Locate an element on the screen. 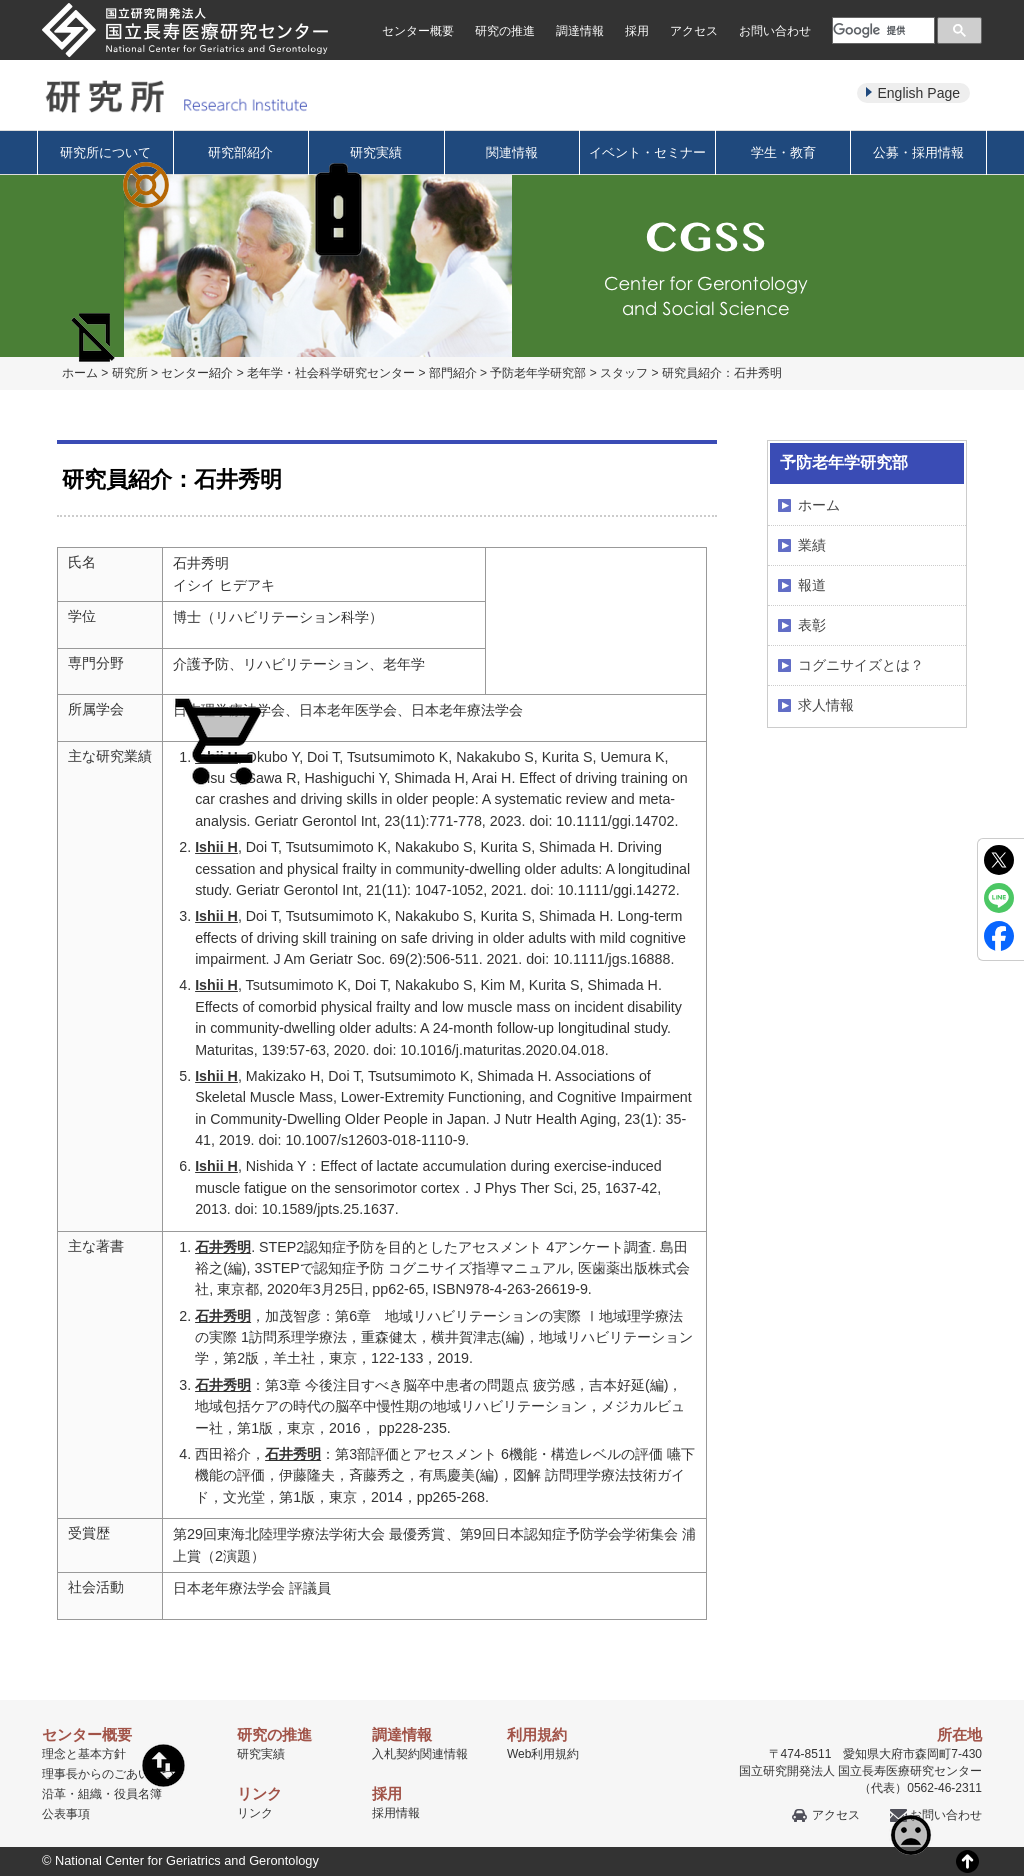 The image size is (1024, 1876). access grocery shopping list or cart is located at coordinates (222, 741).